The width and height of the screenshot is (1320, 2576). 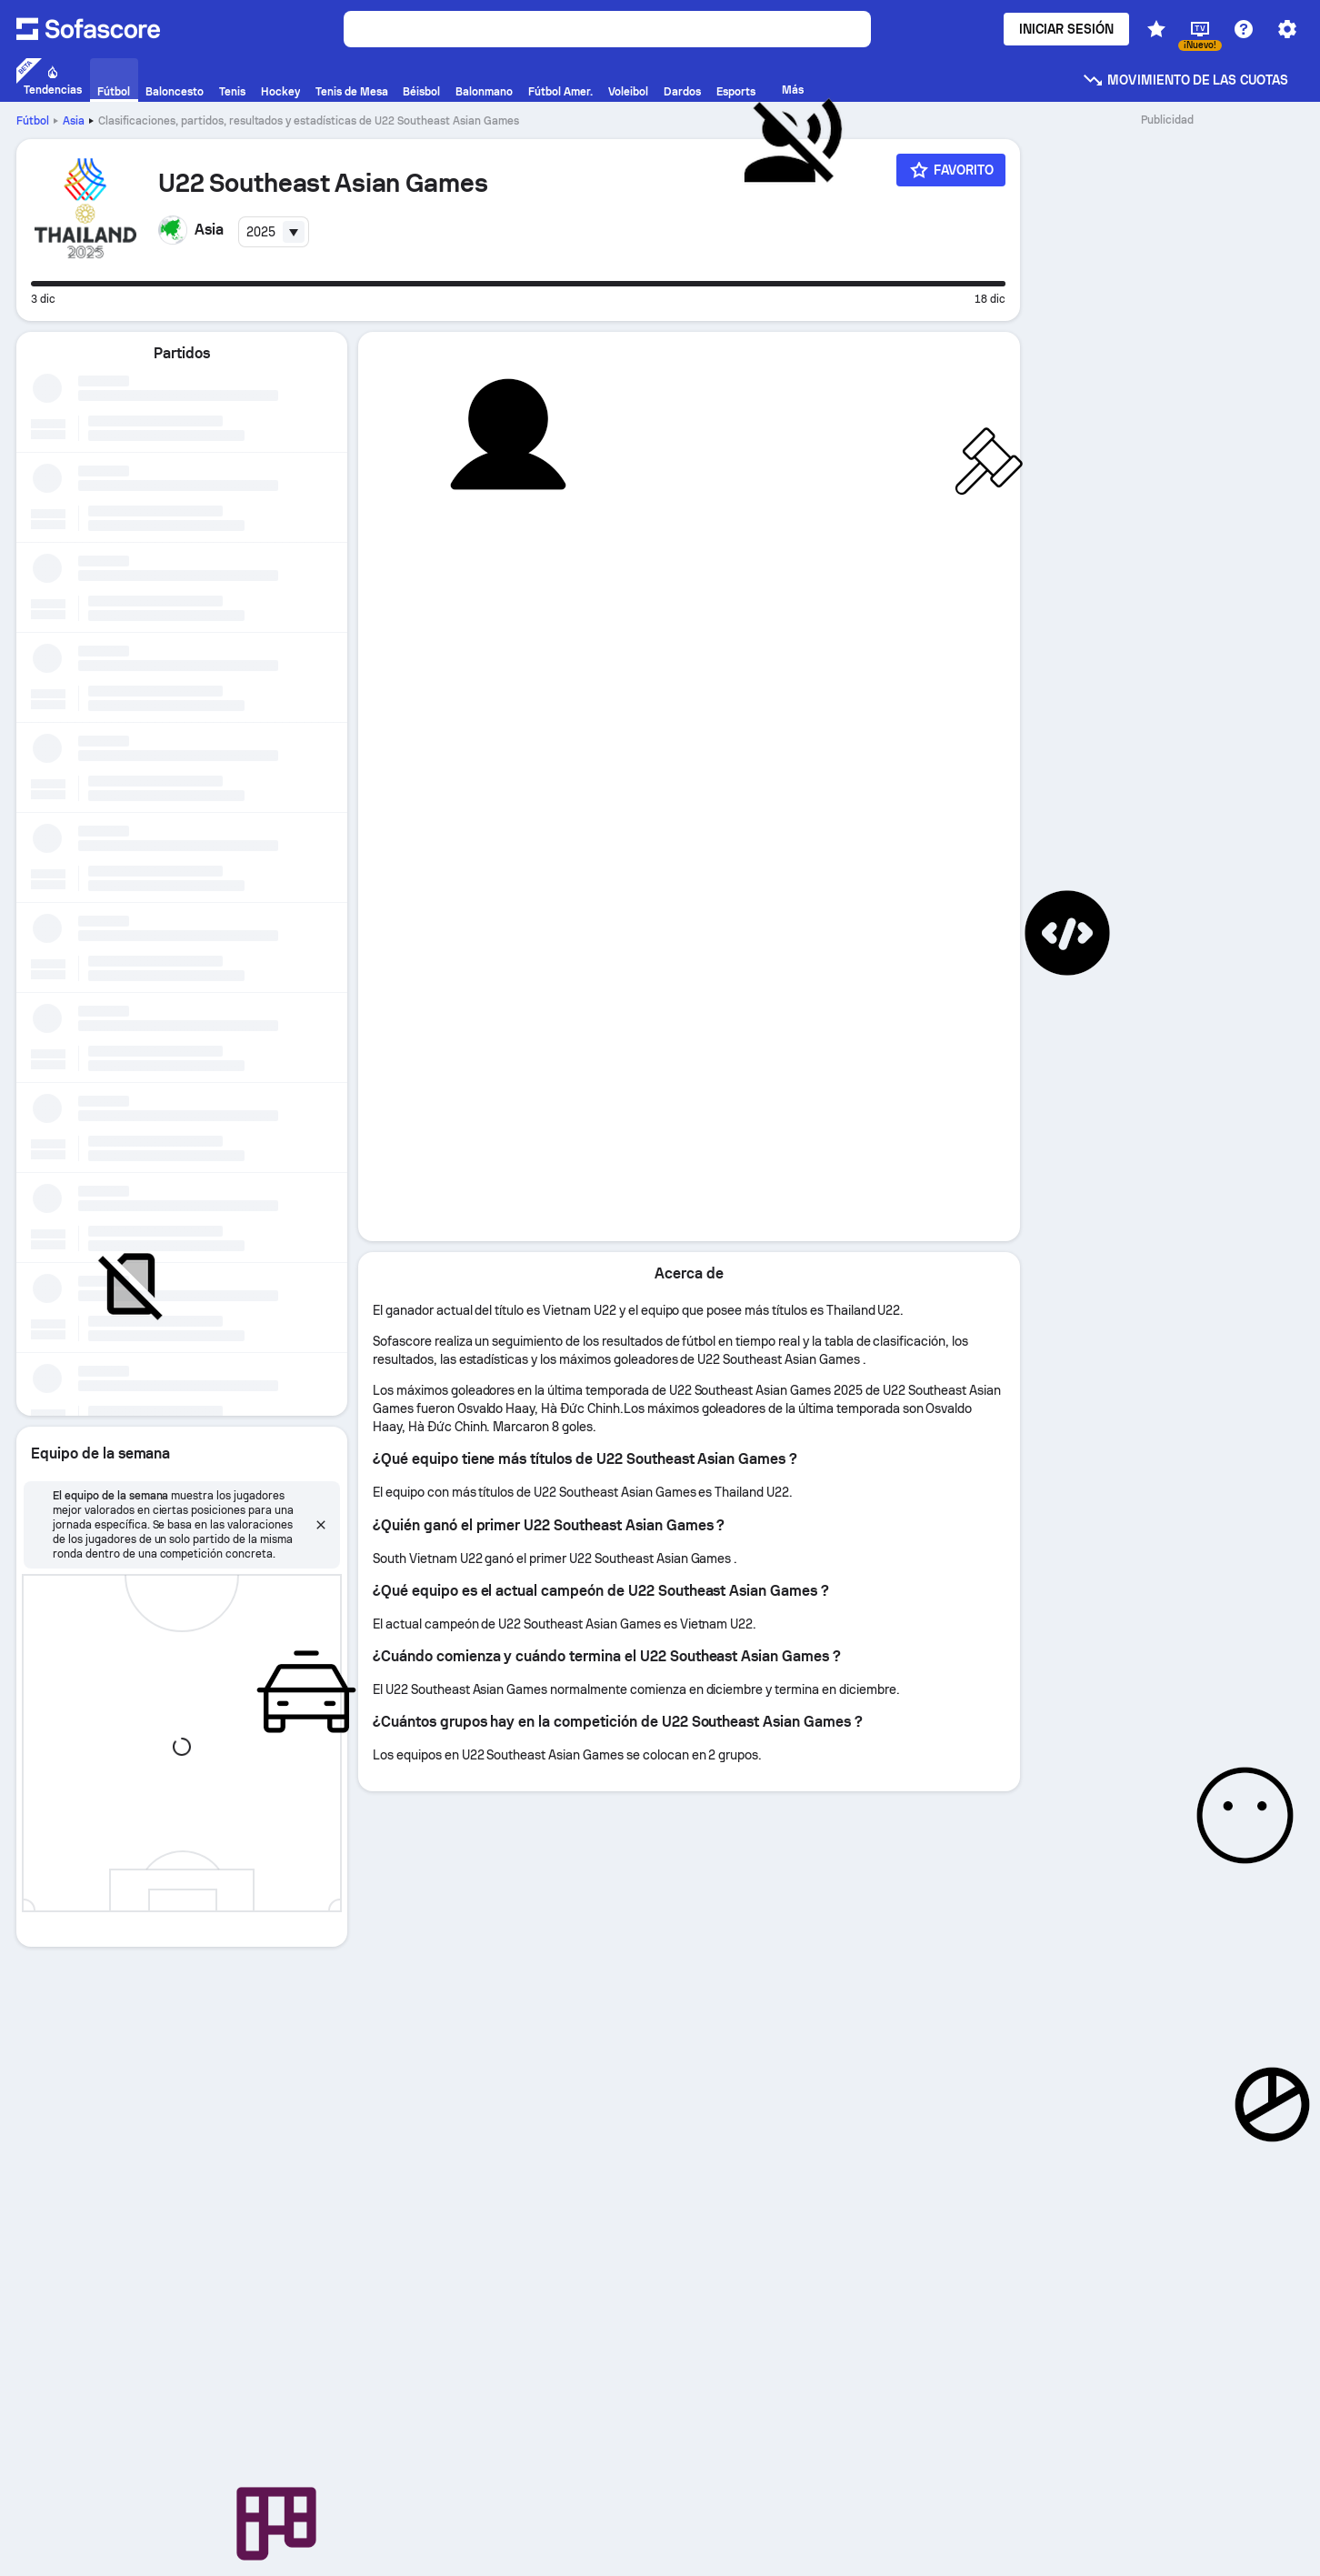 I want to click on open kanban board view, so click(x=276, y=2521).